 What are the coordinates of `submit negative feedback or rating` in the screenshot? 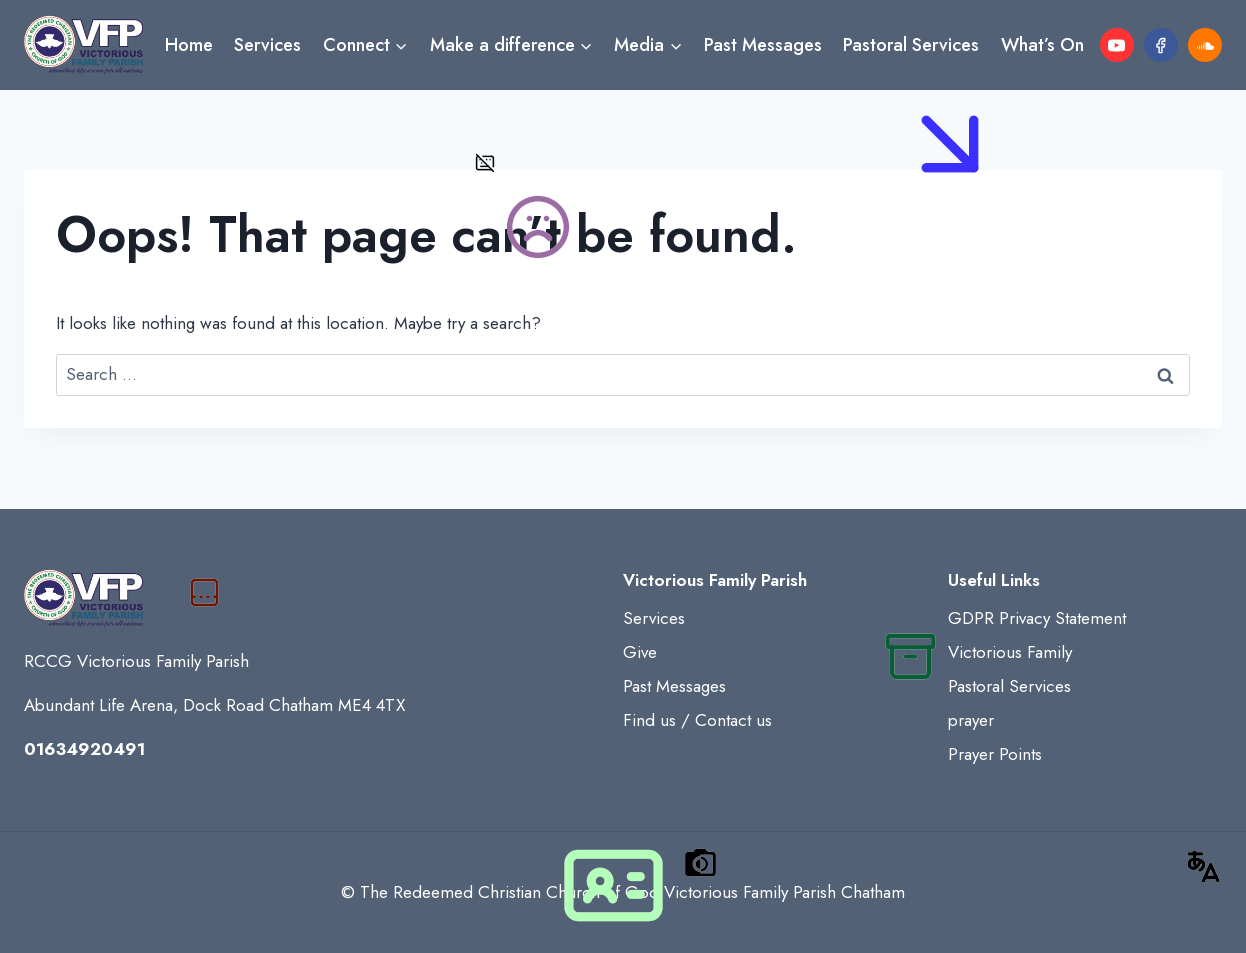 It's located at (538, 227).